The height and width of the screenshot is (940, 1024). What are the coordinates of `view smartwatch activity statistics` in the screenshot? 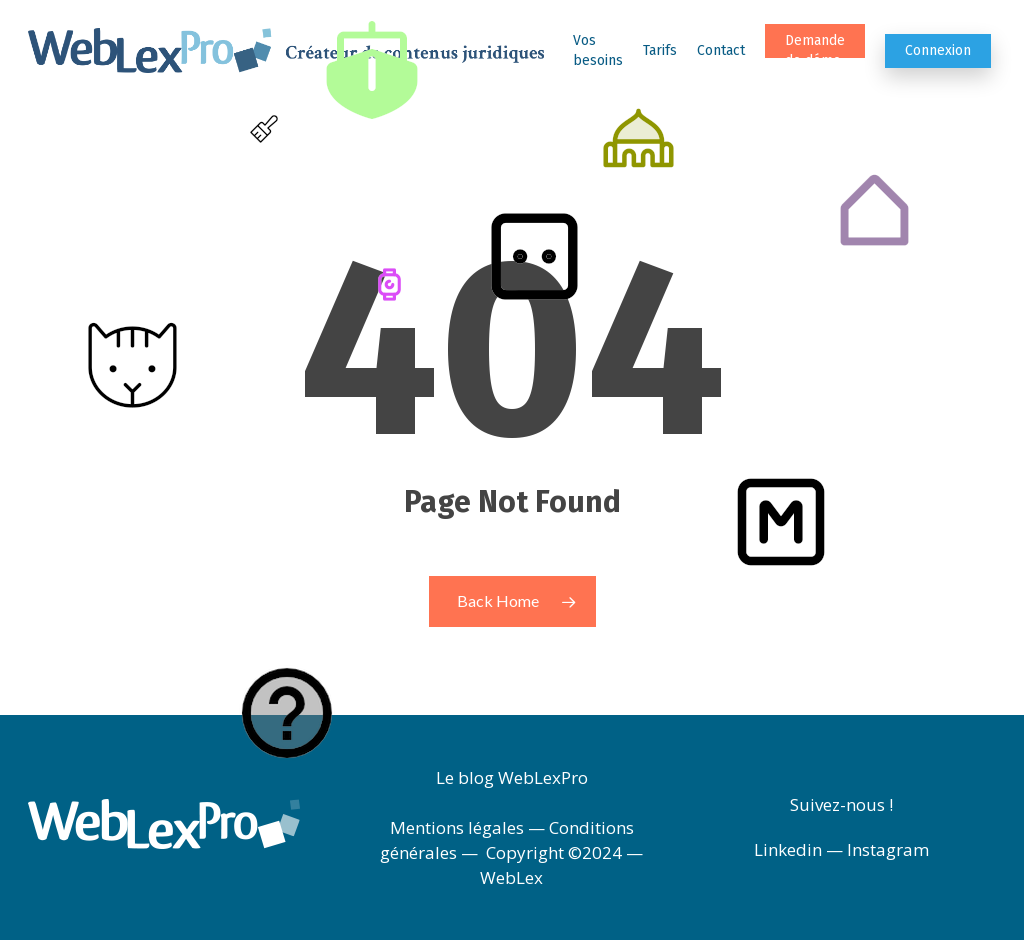 It's located at (389, 284).